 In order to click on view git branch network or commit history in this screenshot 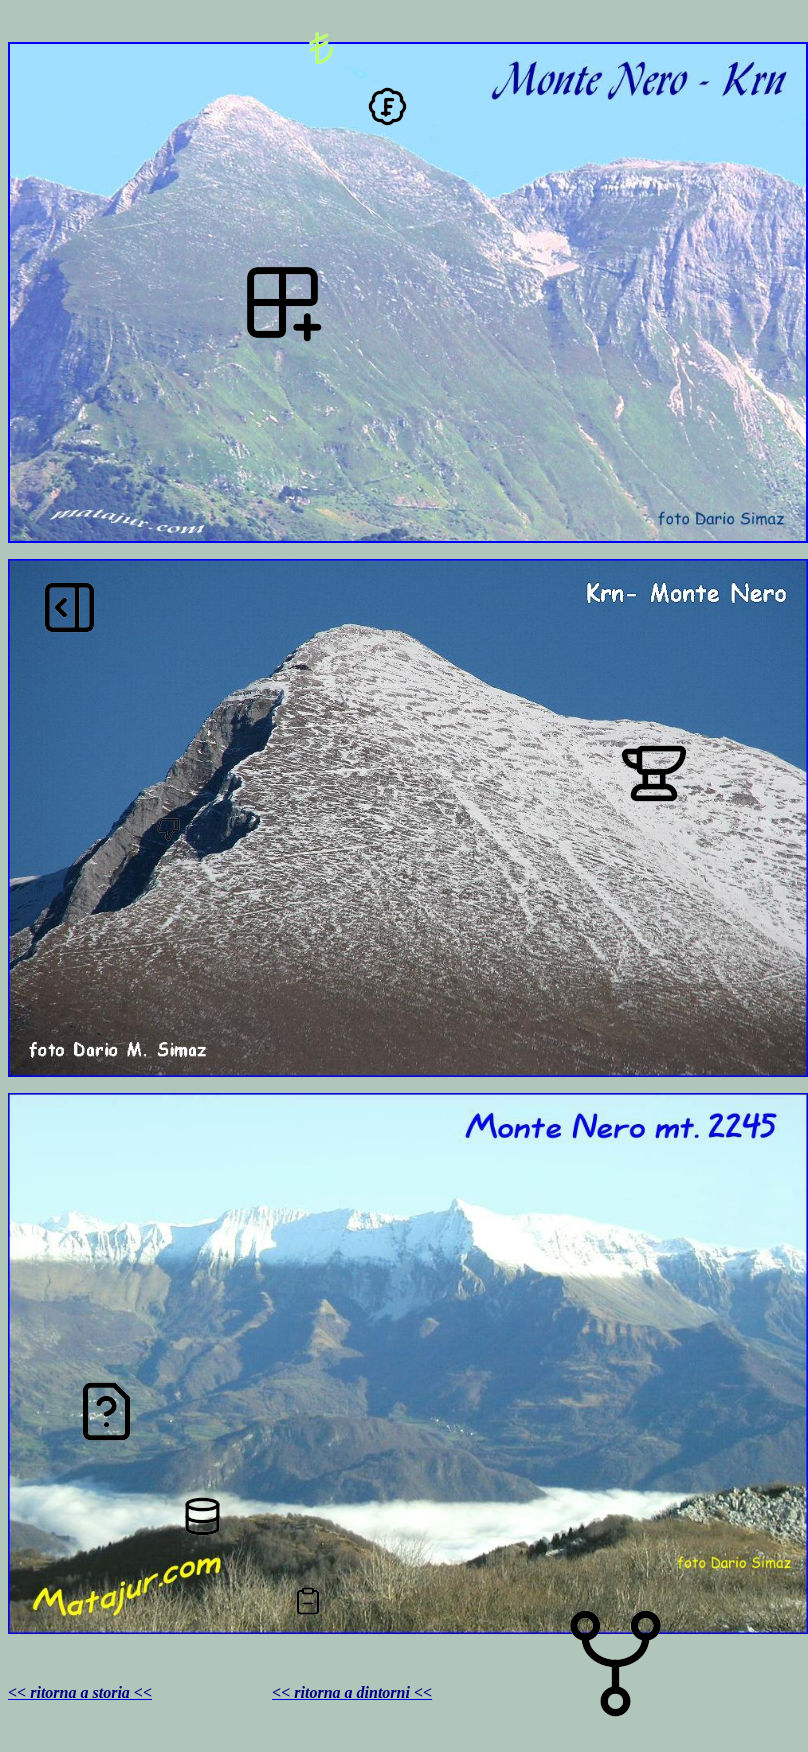, I will do `click(615, 1663)`.